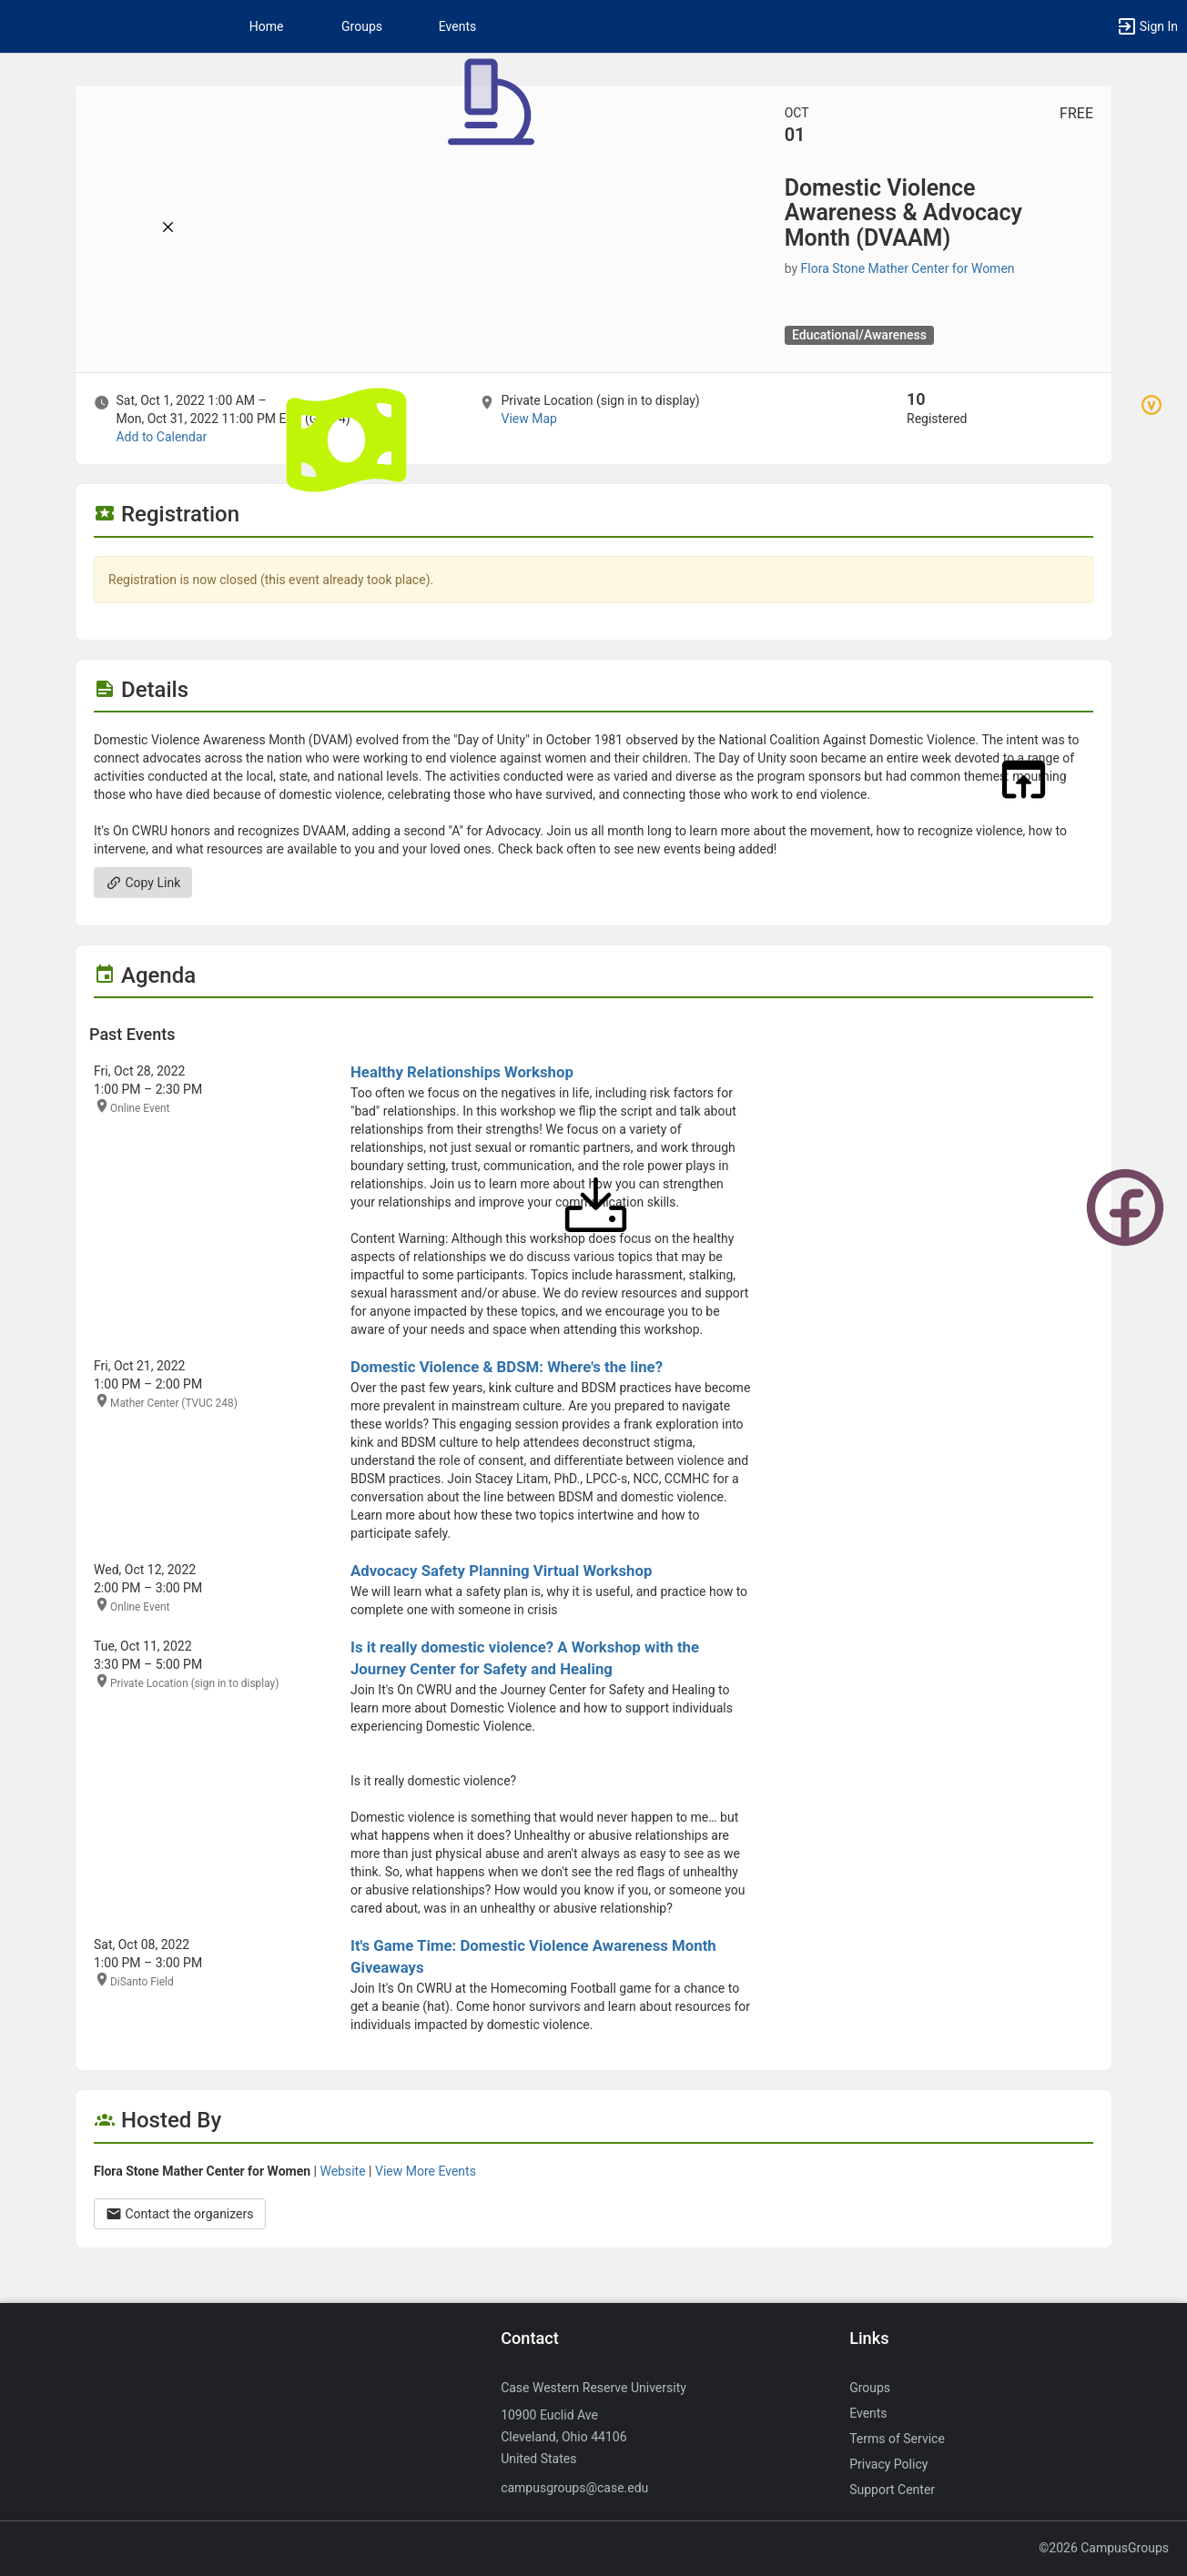 Image resolution: width=1187 pixels, height=2576 pixels. What do you see at coordinates (1151, 405) in the screenshot?
I see `indicates a verified status or account` at bounding box center [1151, 405].